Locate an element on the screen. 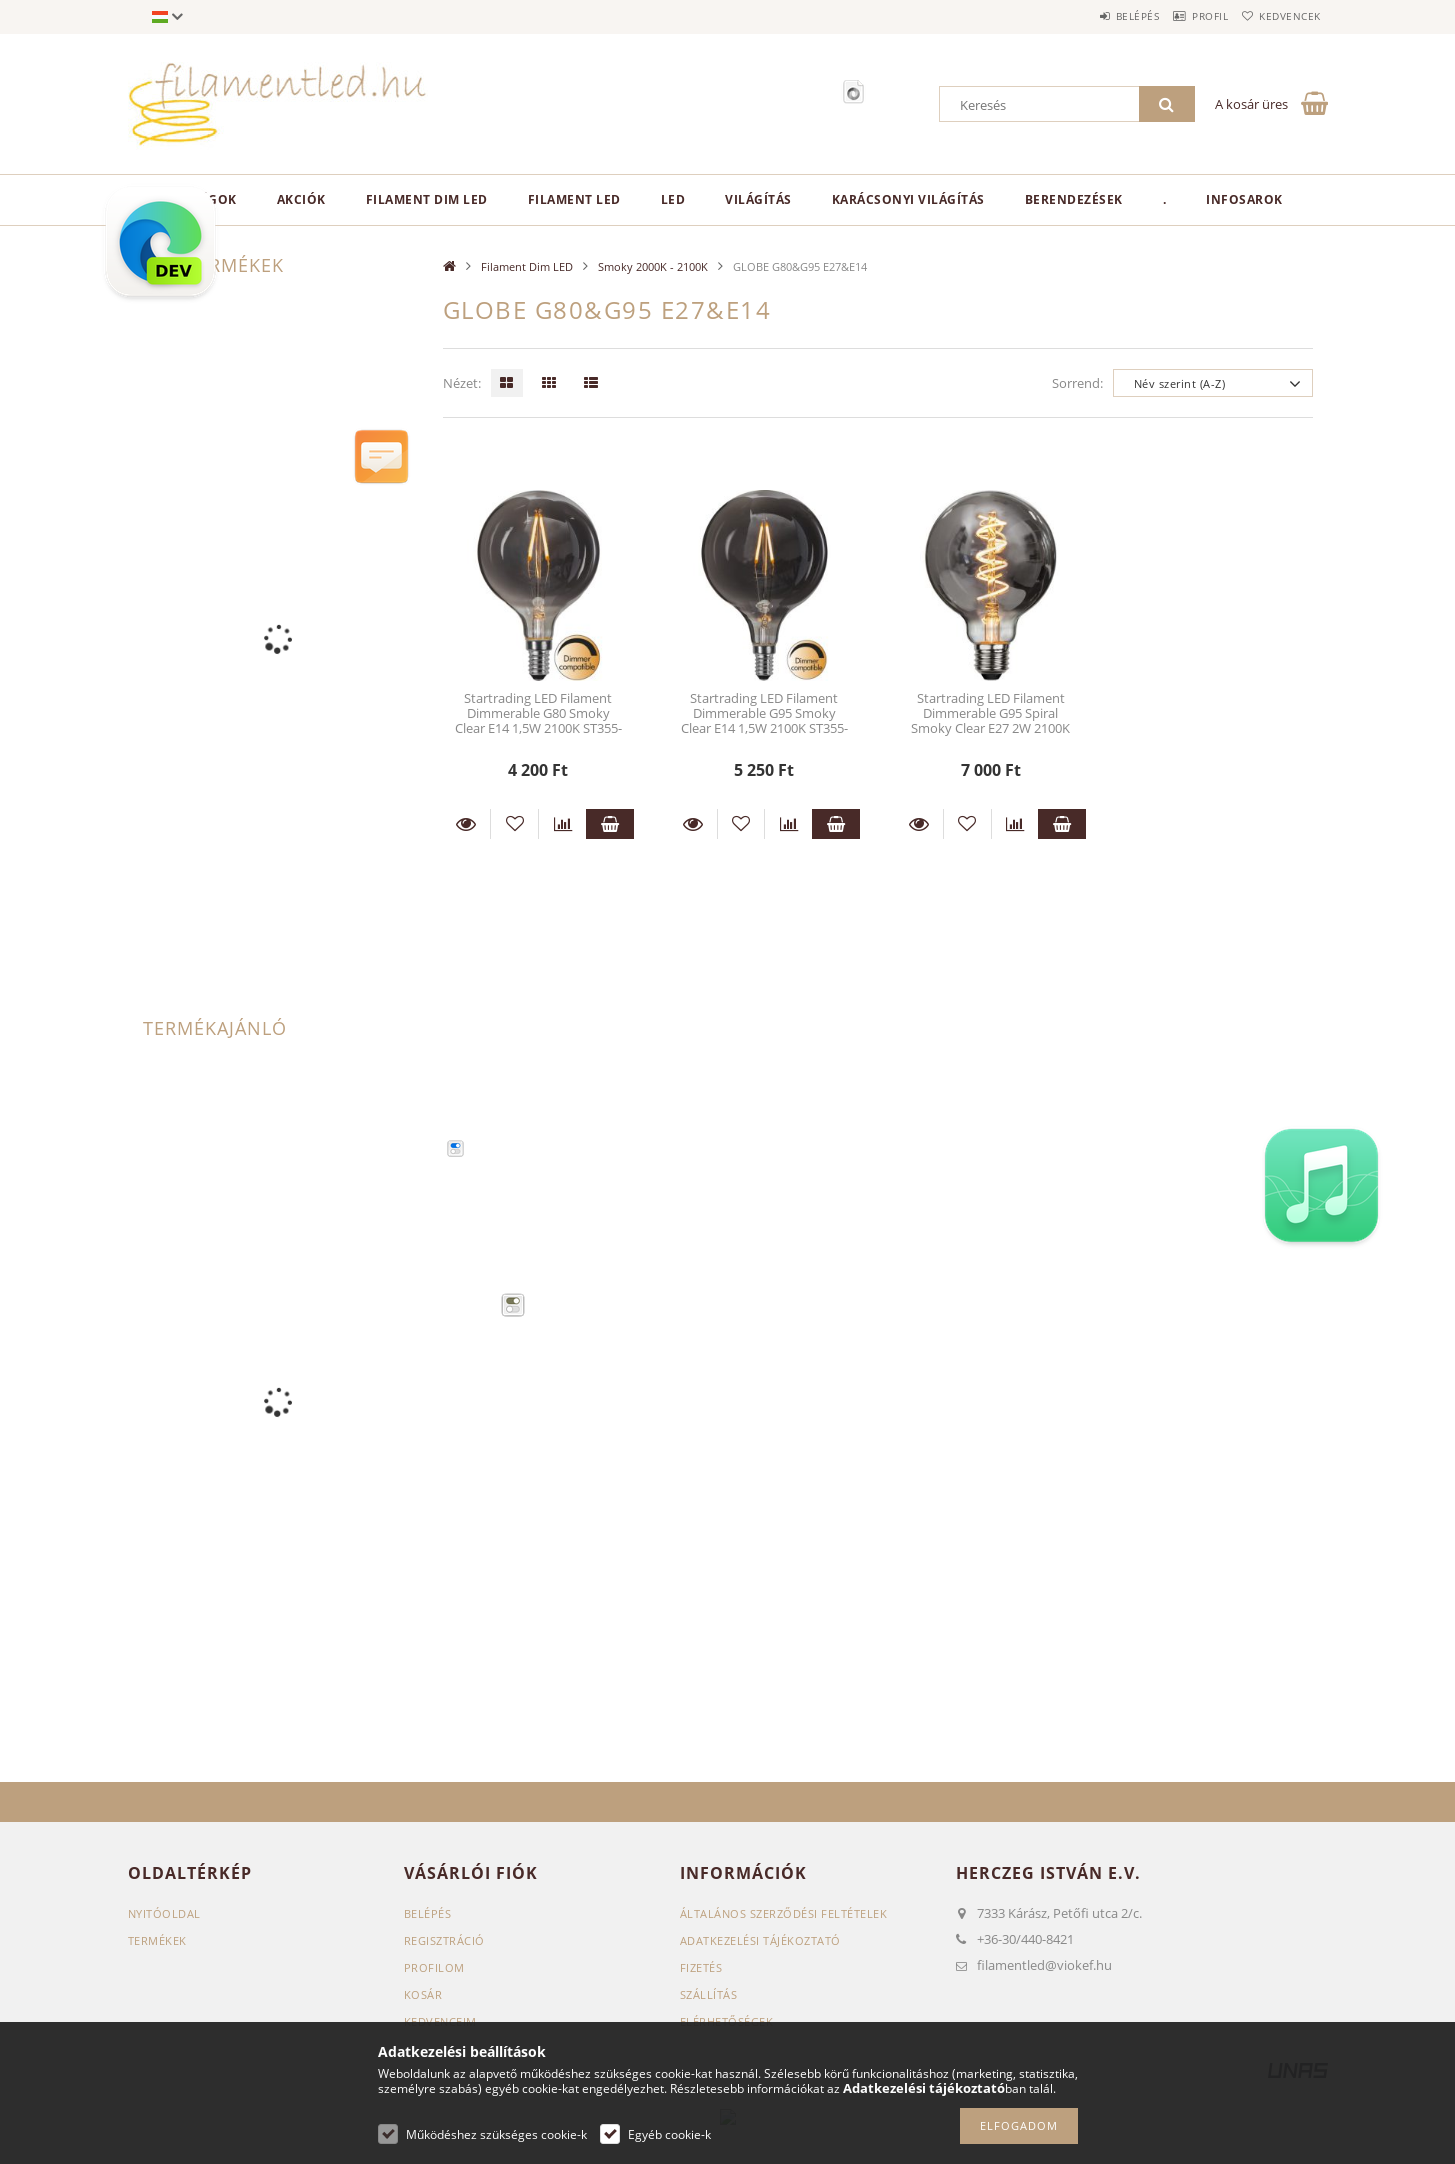 This screenshot has height=2164, width=1455. open lx music desktop app is located at coordinates (1321, 1185).